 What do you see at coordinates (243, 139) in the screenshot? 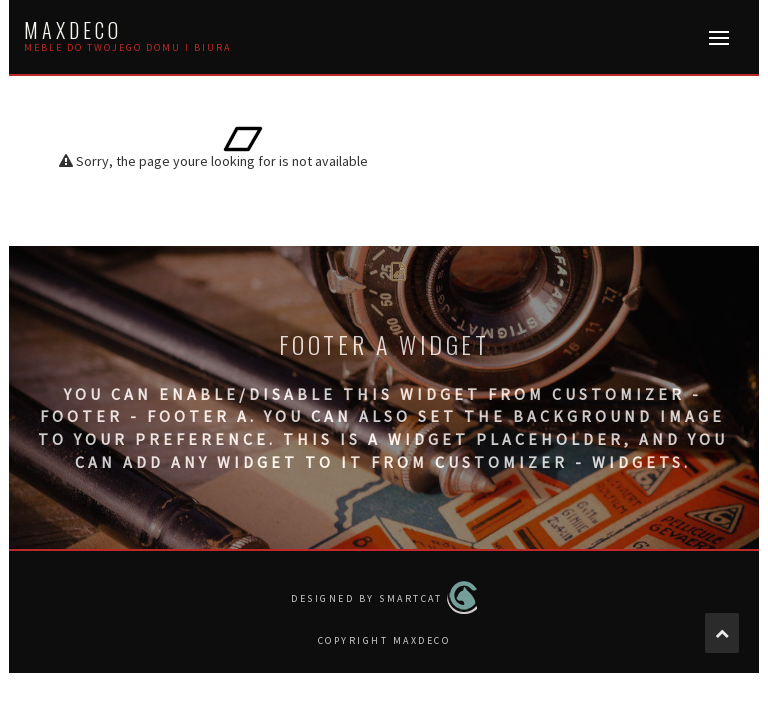
I see `visit bandcamp profile or page` at bounding box center [243, 139].